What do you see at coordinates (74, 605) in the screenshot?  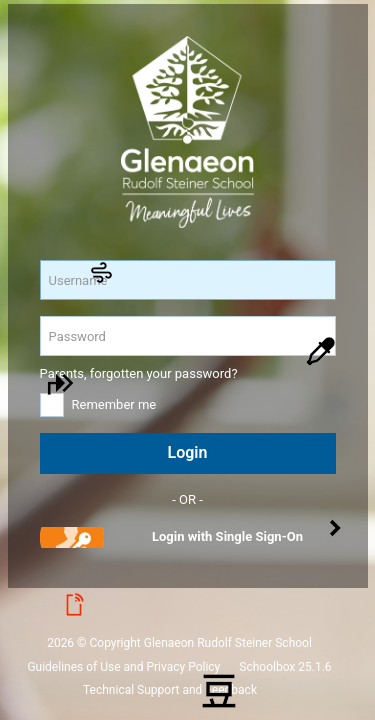 I see `enable mobile hotspot` at bounding box center [74, 605].